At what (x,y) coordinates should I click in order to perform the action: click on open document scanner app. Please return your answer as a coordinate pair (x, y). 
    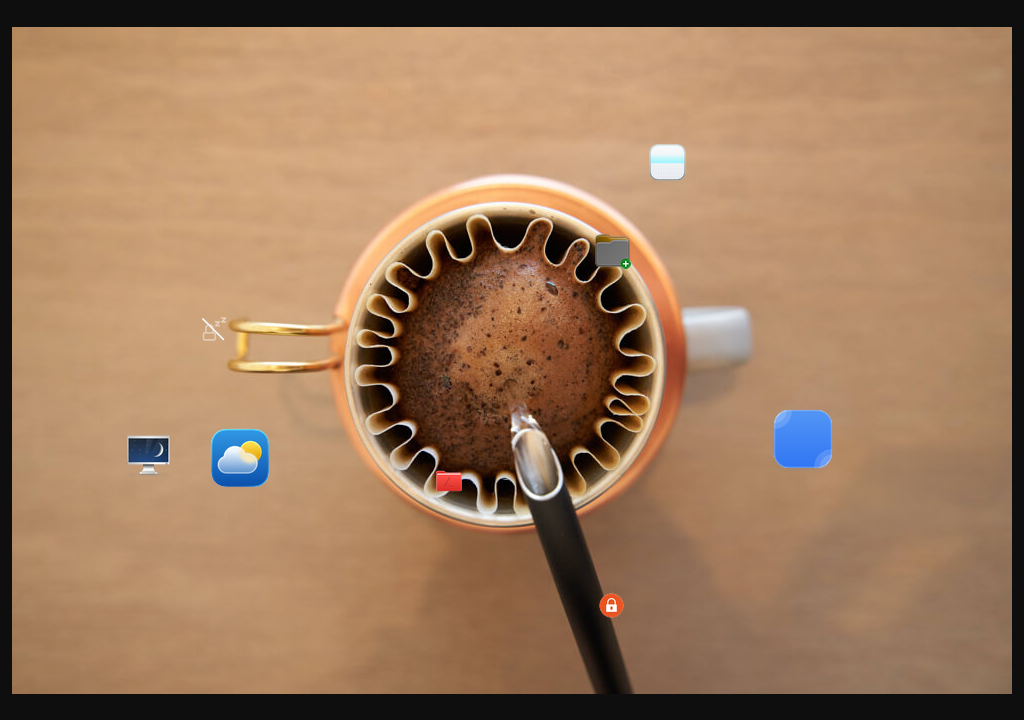
    Looking at the image, I should click on (667, 162).